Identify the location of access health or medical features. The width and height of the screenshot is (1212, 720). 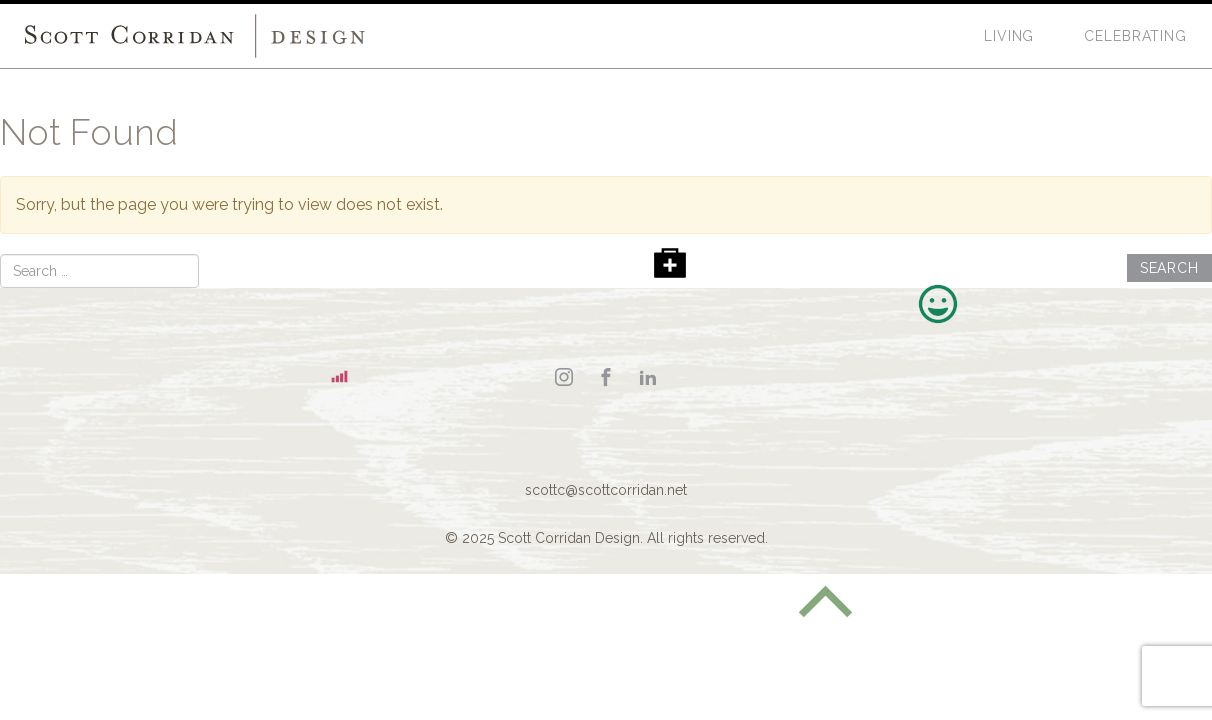
(670, 263).